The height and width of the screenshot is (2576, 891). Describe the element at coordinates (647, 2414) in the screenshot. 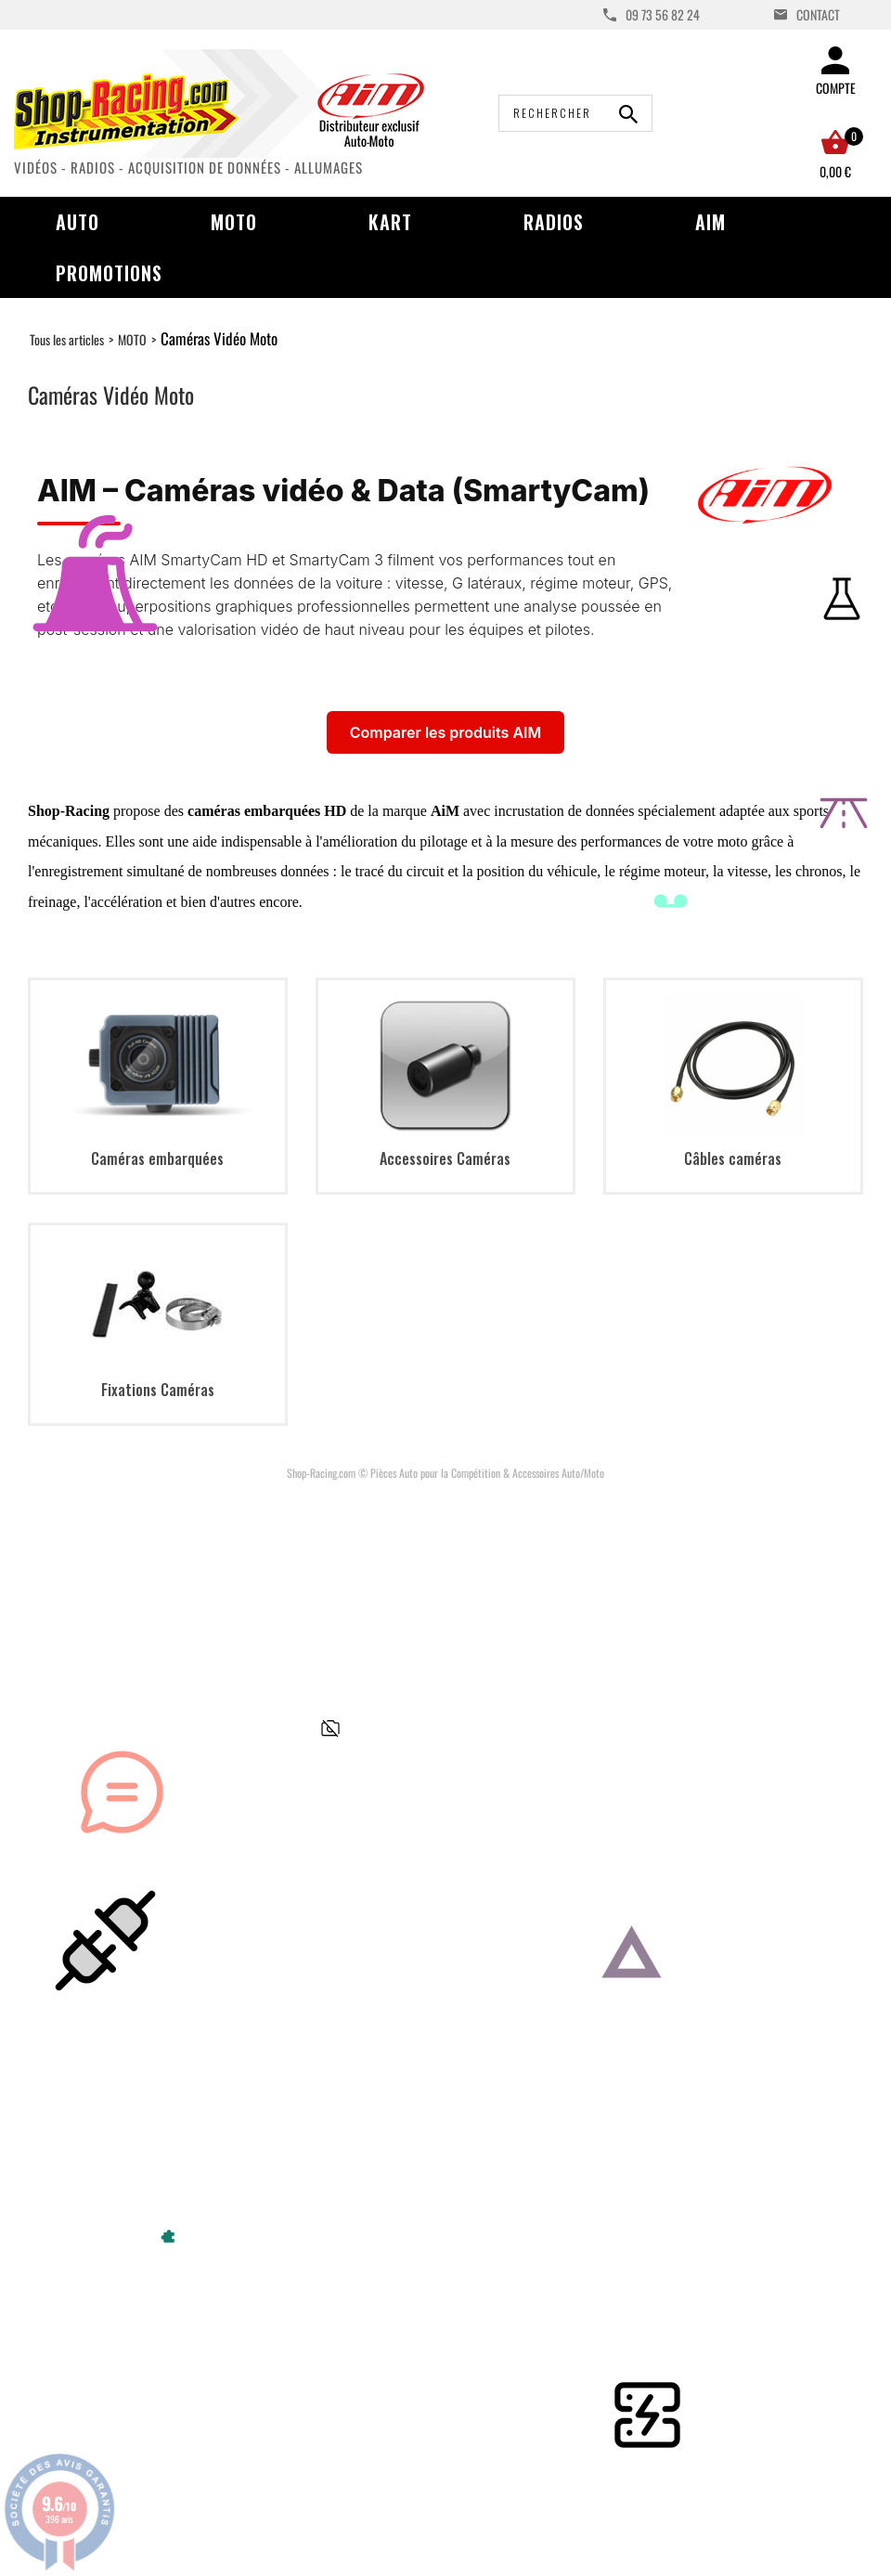

I see `indicates server failure or crash` at that location.